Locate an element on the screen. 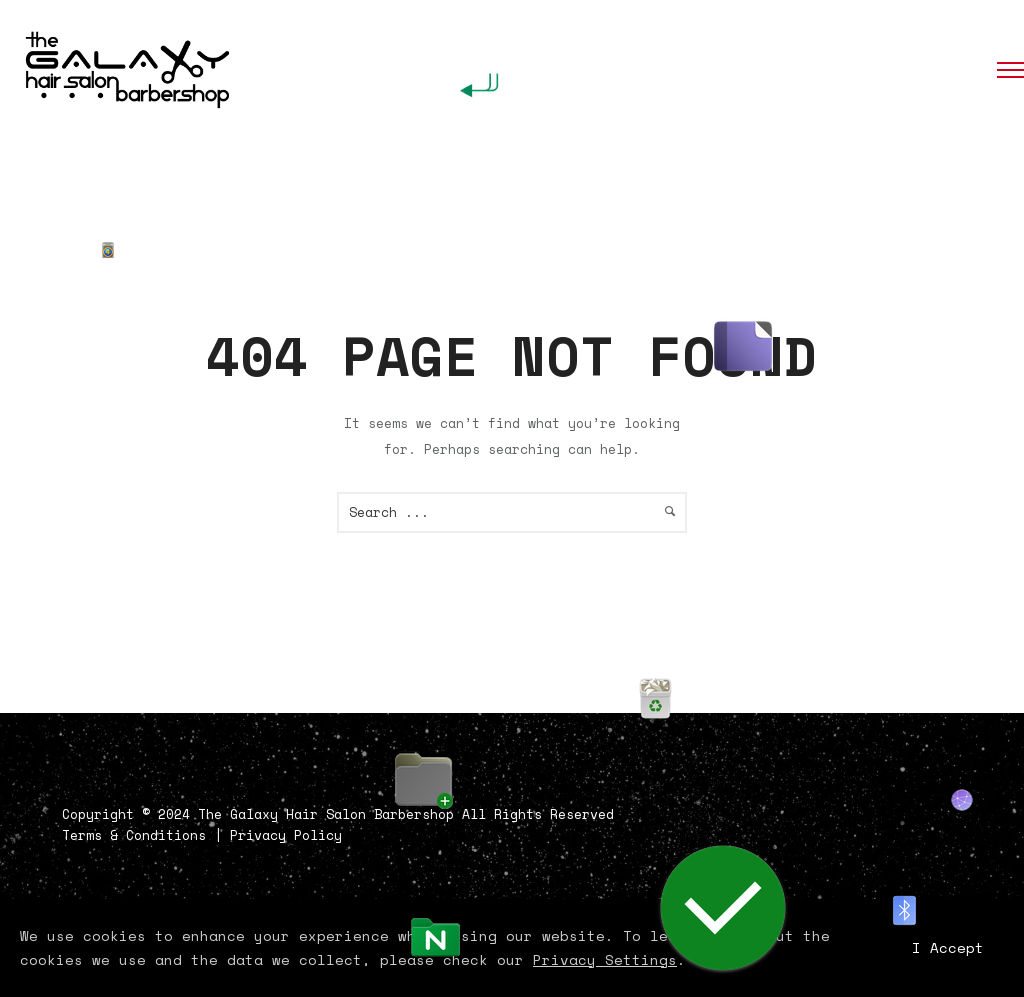  access RAID 4 storage configuration settings is located at coordinates (108, 250).